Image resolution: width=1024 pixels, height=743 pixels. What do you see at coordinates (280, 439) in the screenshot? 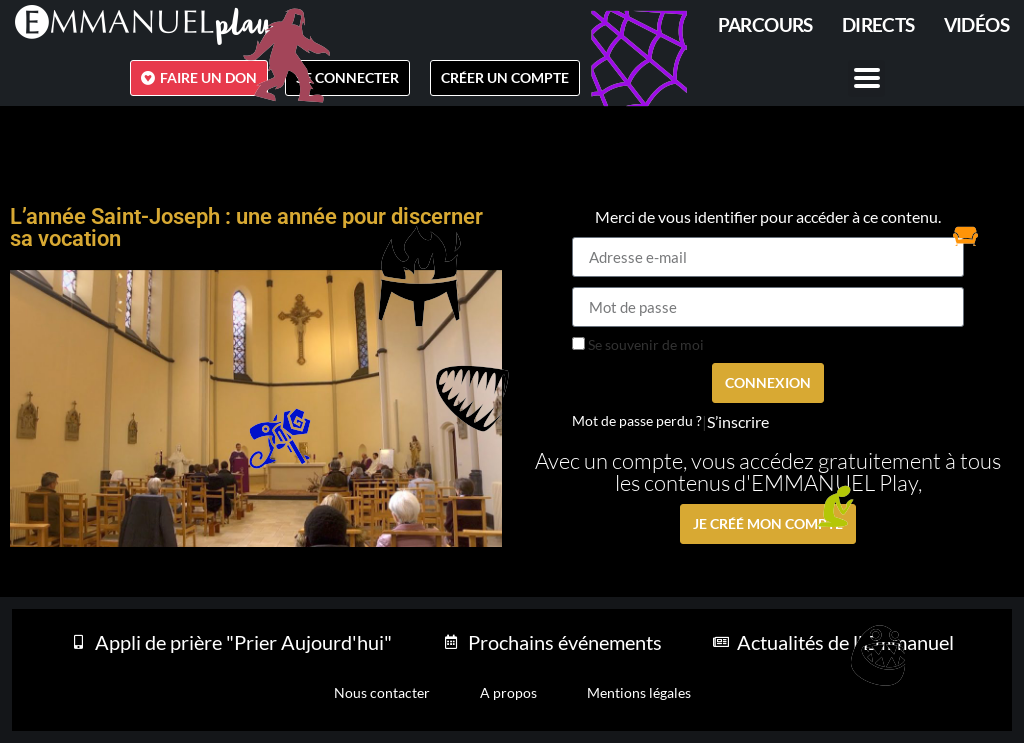
I see `decorative icon representing guns and roses theme` at bounding box center [280, 439].